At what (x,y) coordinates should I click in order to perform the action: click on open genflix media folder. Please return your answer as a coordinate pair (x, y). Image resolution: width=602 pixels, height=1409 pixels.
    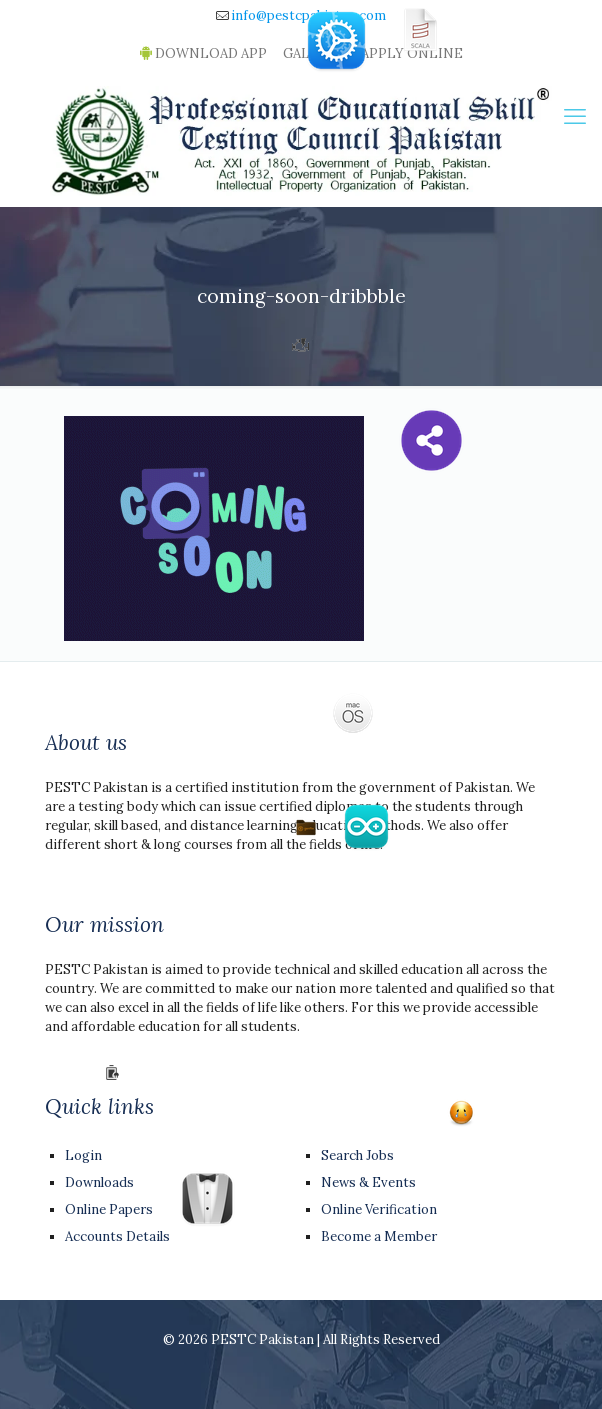
    Looking at the image, I should click on (306, 828).